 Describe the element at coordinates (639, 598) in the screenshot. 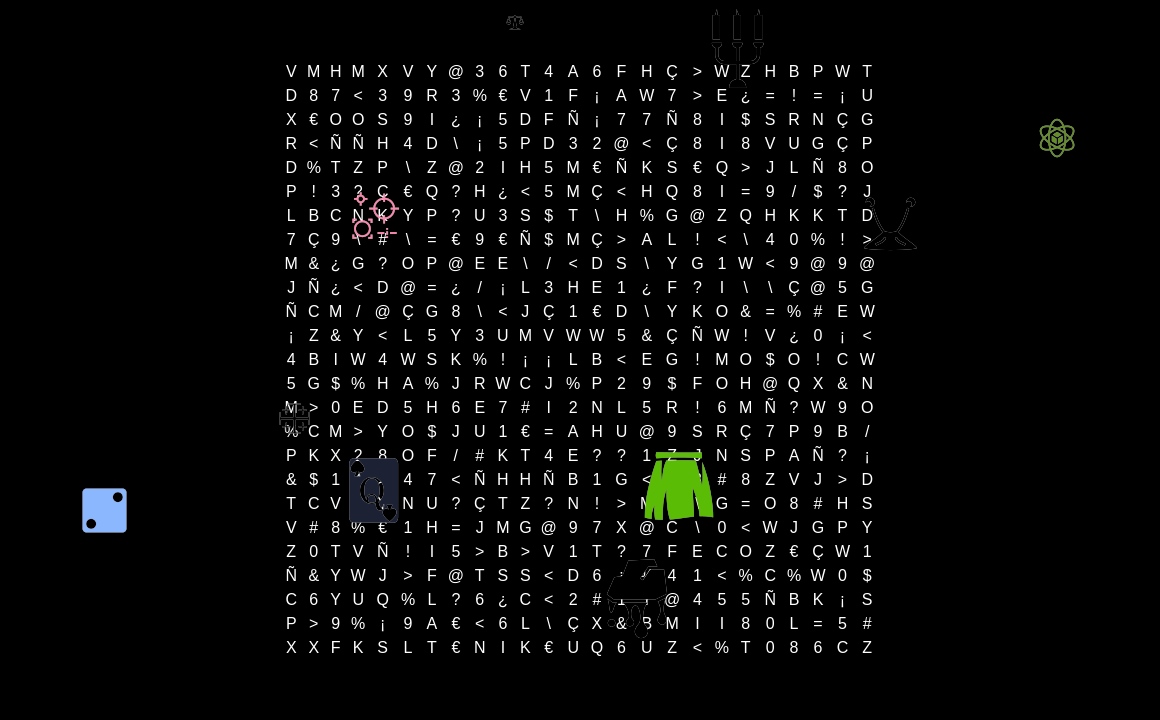

I see `indicates a cave or cavern environment` at that location.